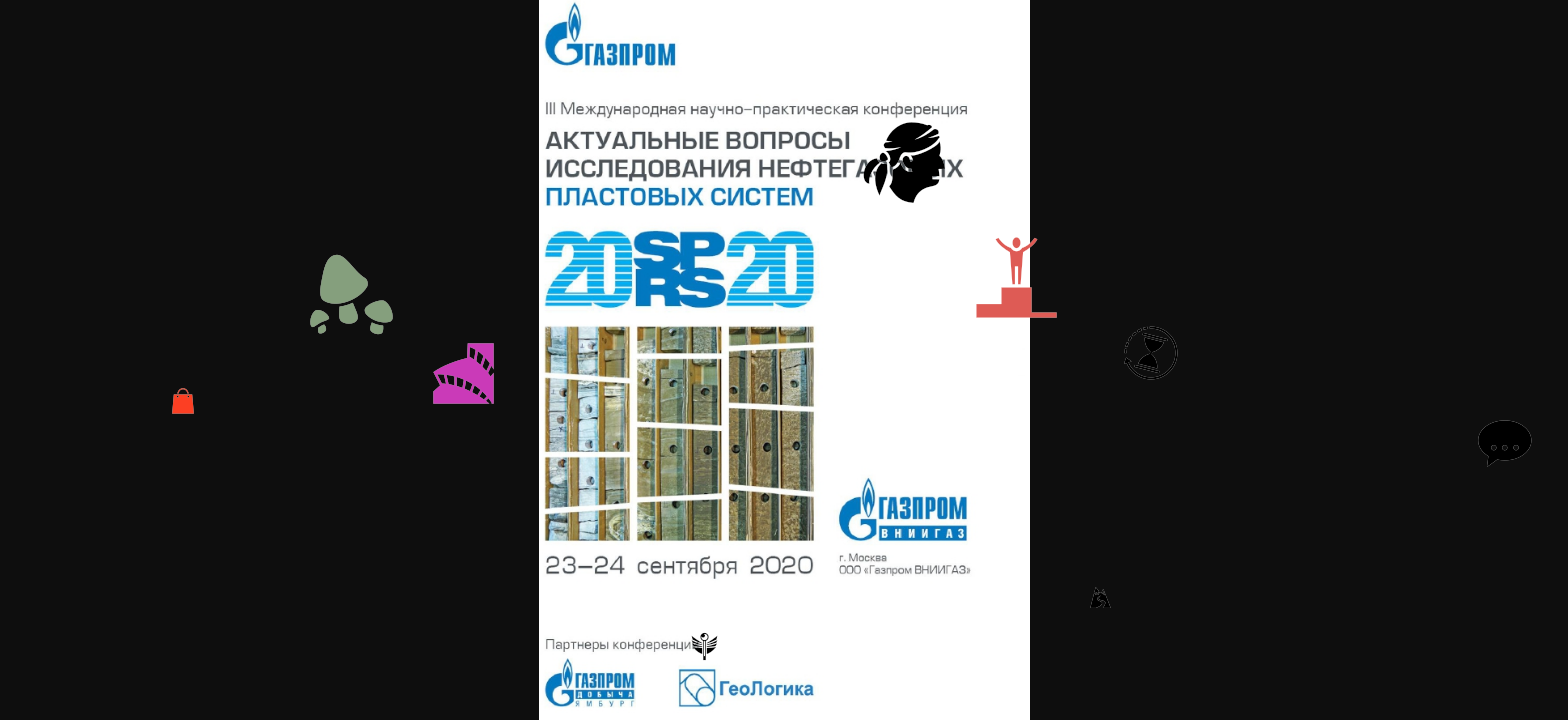 The height and width of the screenshot is (720, 1568). What do you see at coordinates (704, 646) in the screenshot?
I see `select a royal or mythical staff weapon` at bounding box center [704, 646].